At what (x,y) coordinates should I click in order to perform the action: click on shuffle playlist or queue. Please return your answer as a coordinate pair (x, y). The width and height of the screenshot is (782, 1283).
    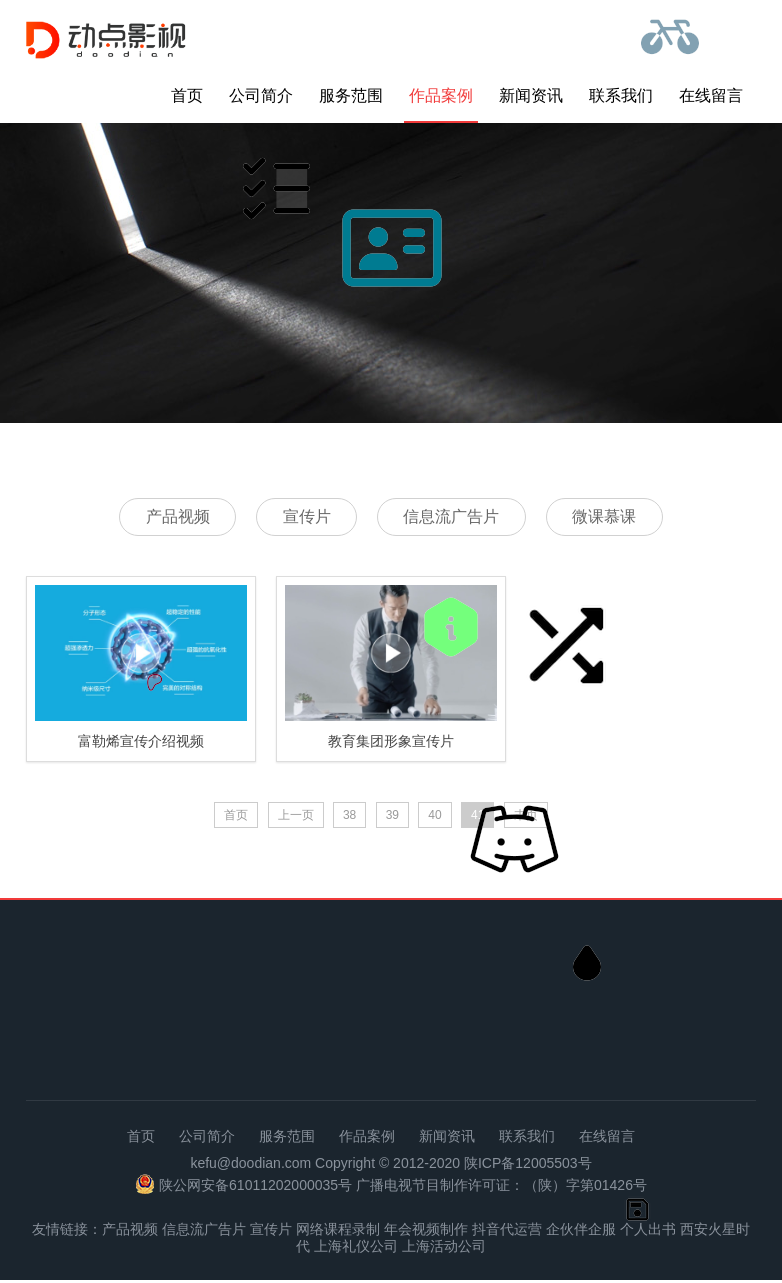
    Looking at the image, I should click on (565, 645).